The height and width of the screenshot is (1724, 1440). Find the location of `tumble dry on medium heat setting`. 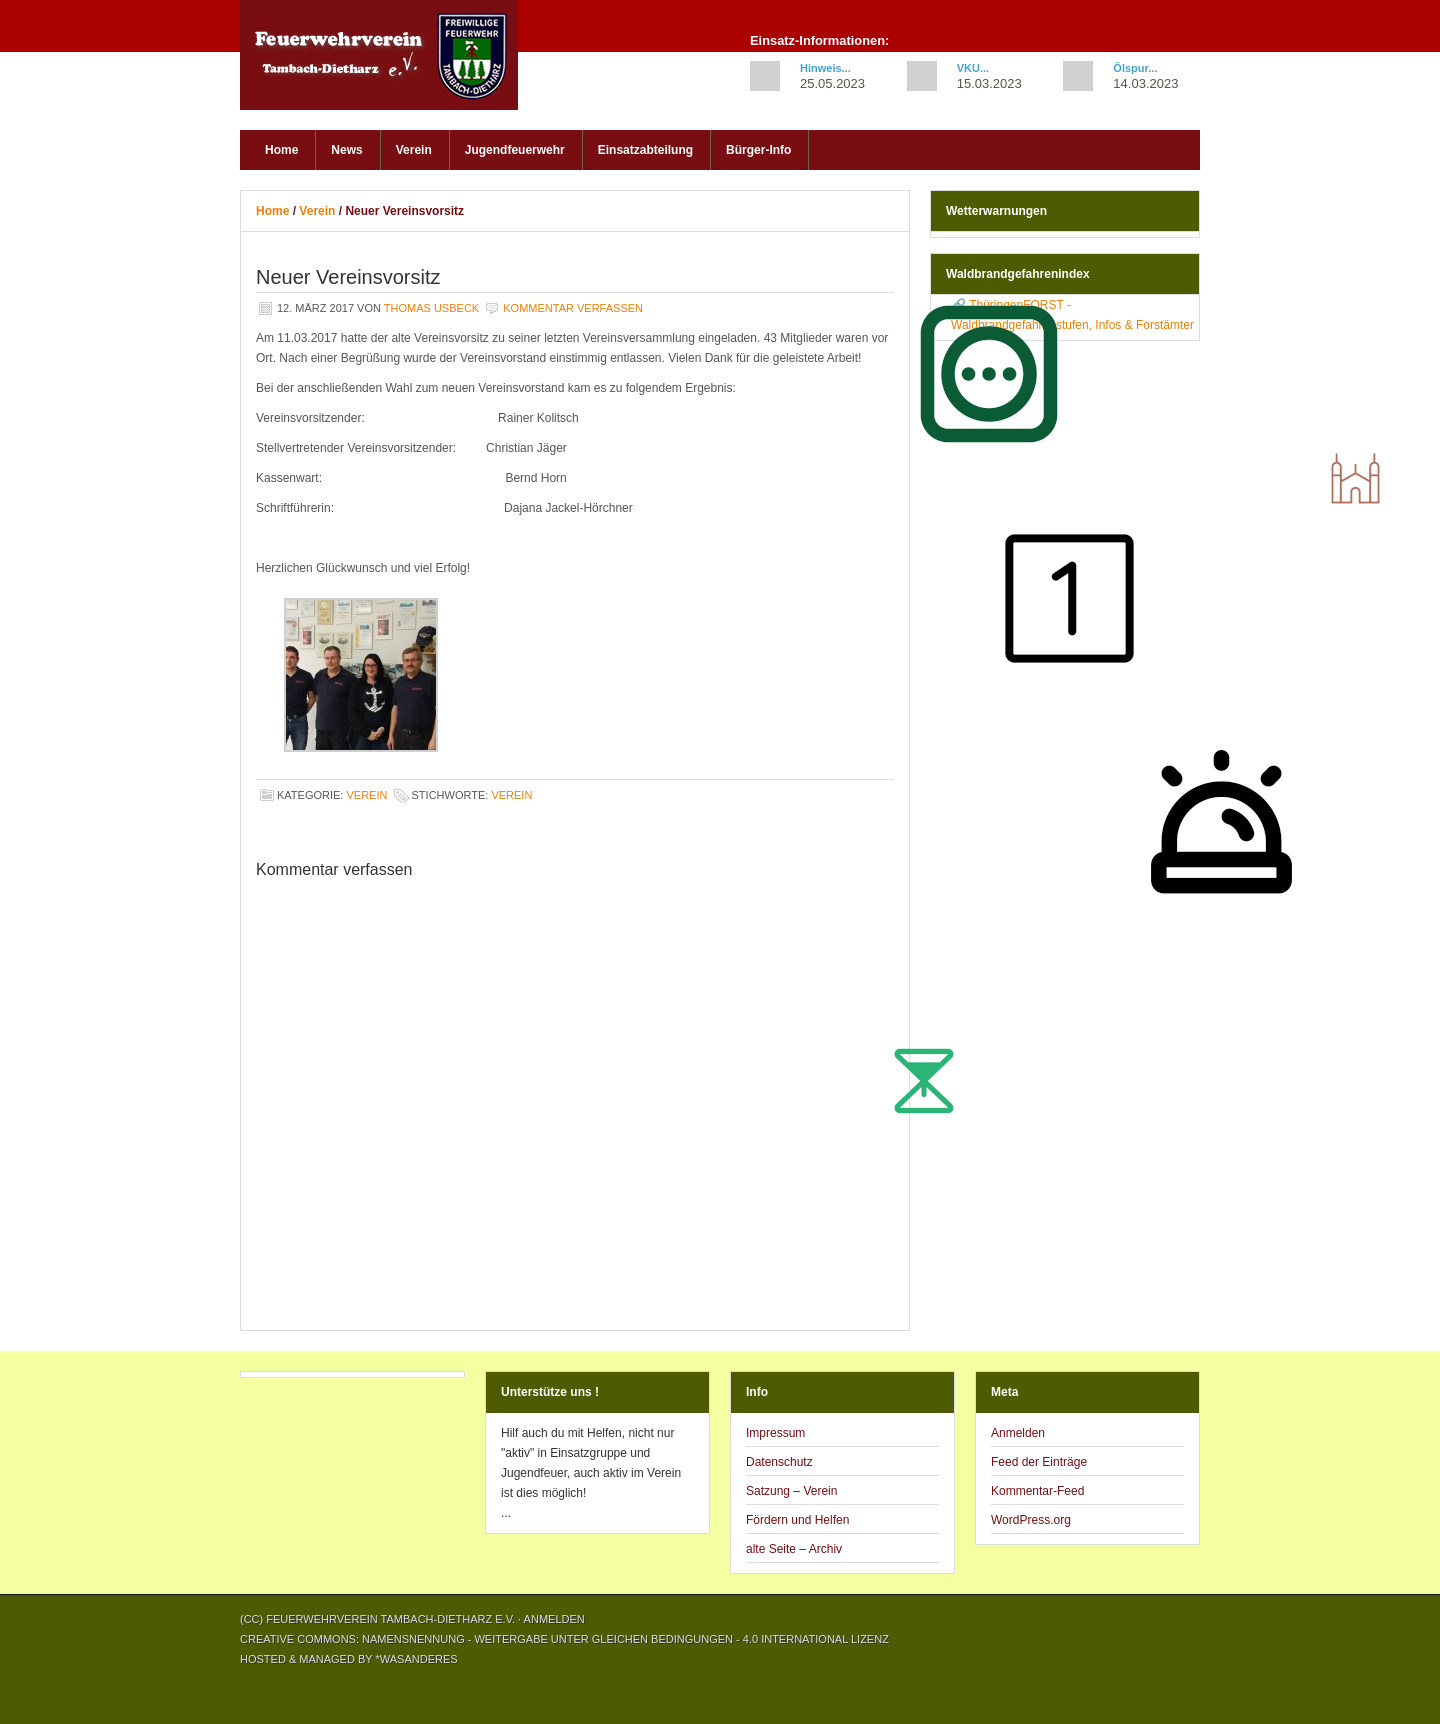

tumble dry on medium heat setting is located at coordinates (989, 374).